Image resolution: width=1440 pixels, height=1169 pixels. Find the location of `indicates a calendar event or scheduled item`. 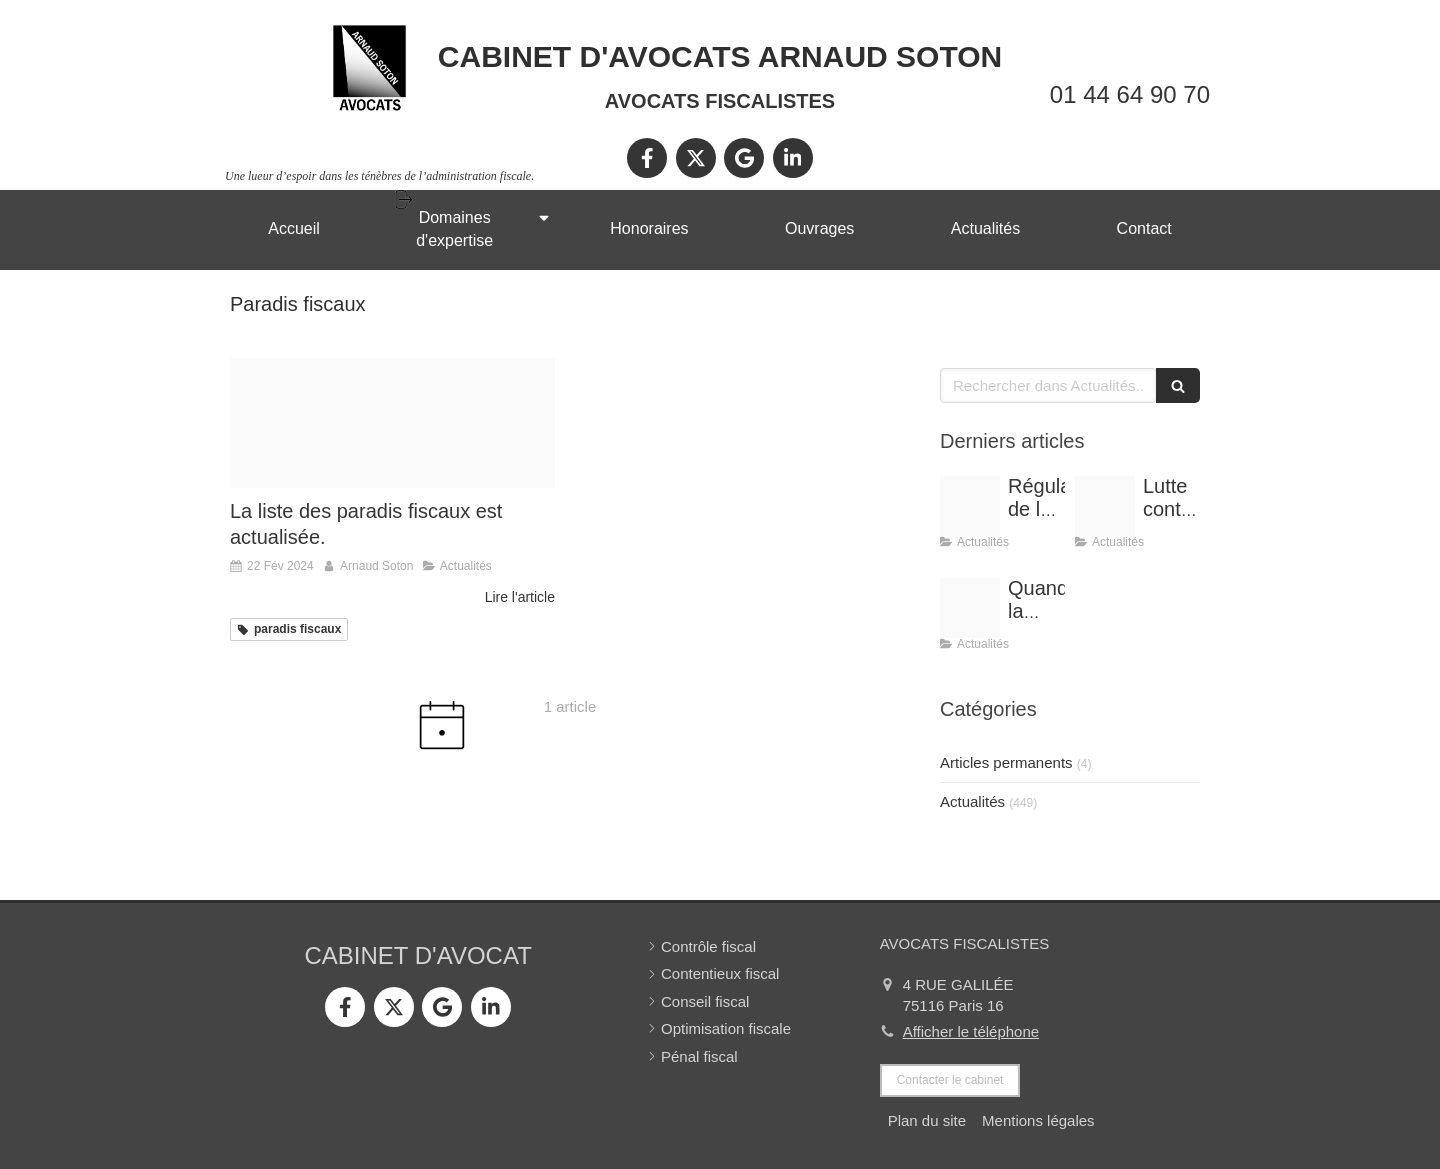

indicates a calendar event or scheduled item is located at coordinates (442, 727).